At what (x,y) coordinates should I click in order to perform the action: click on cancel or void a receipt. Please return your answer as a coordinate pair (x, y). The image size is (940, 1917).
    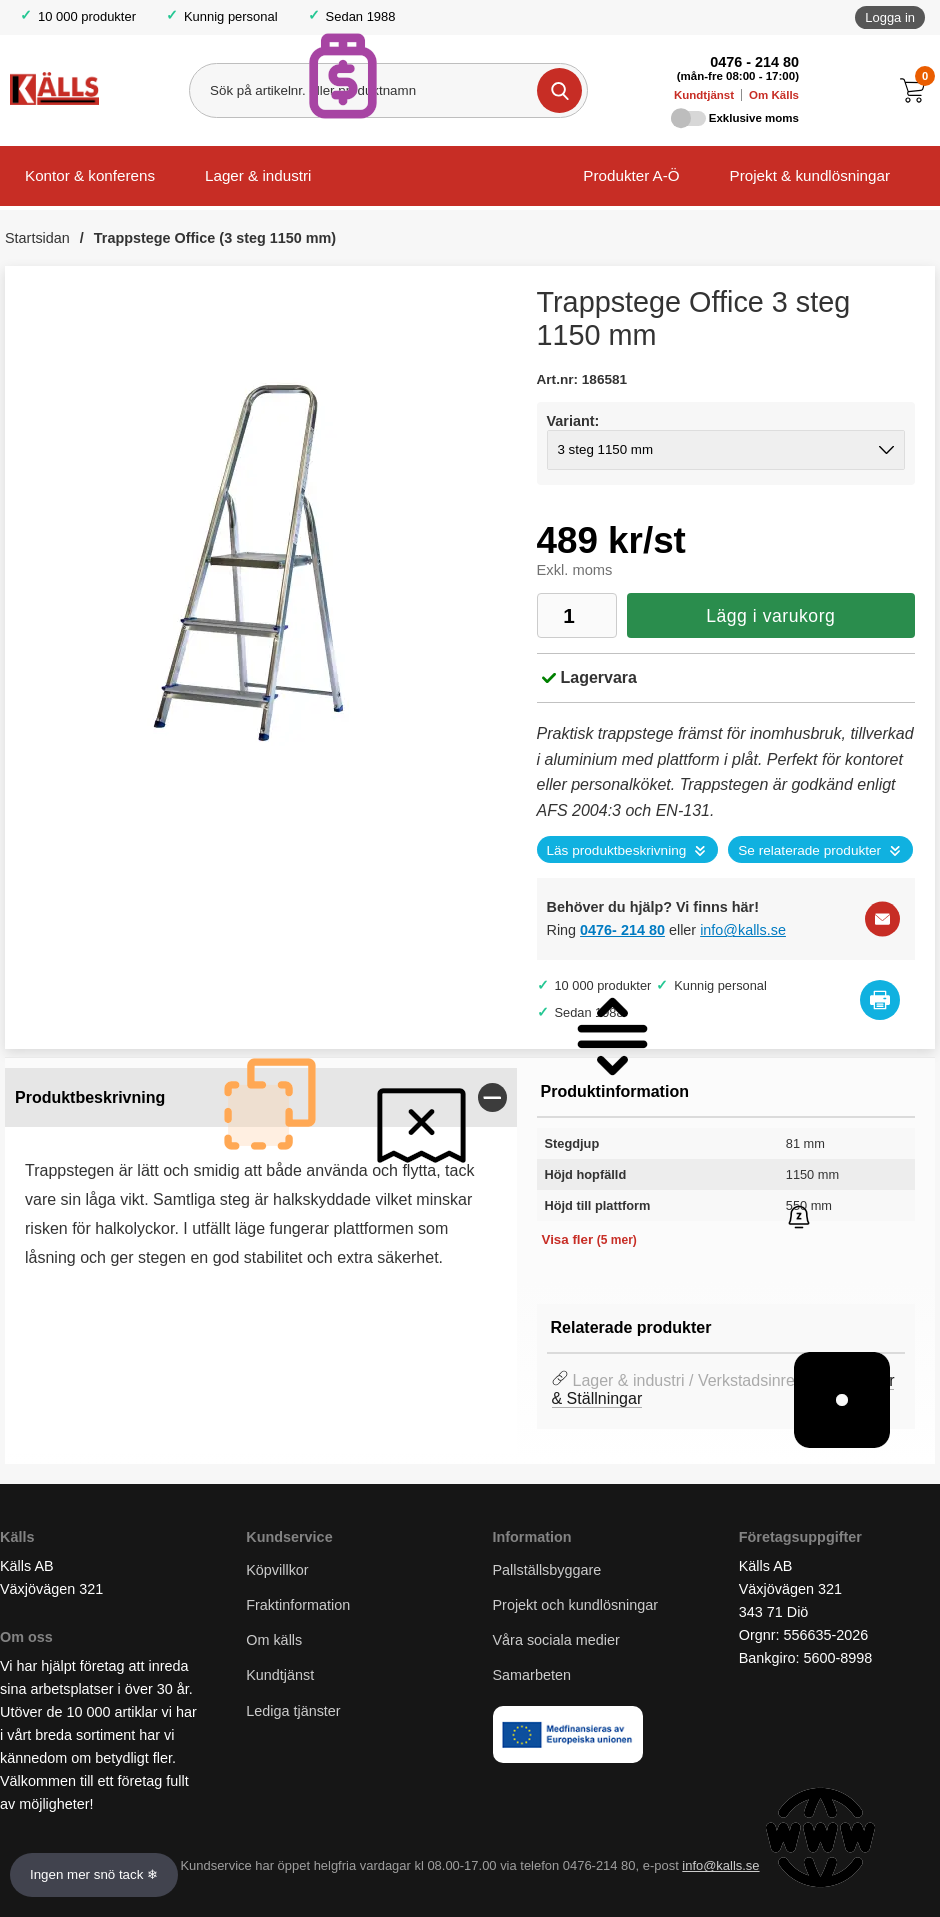
    Looking at the image, I should click on (421, 1125).